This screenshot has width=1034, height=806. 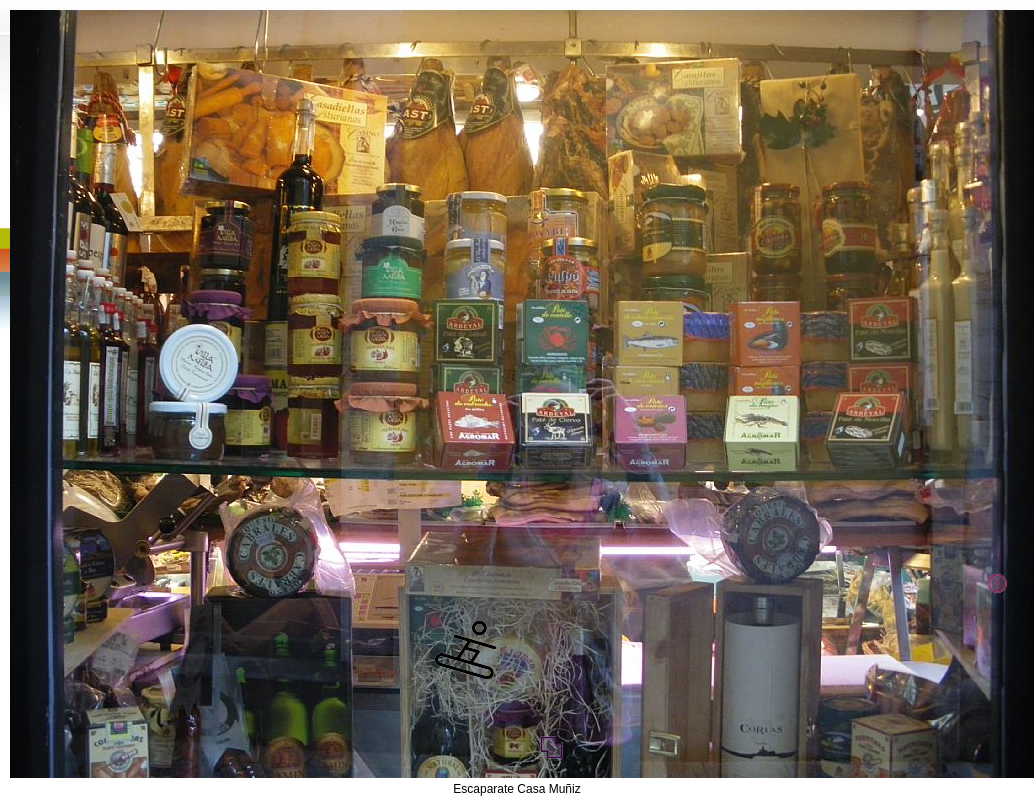 What do you see at coordinates (997, 583) in the screenshot?
I see `open more options menu` at bounding box center [997, 583].